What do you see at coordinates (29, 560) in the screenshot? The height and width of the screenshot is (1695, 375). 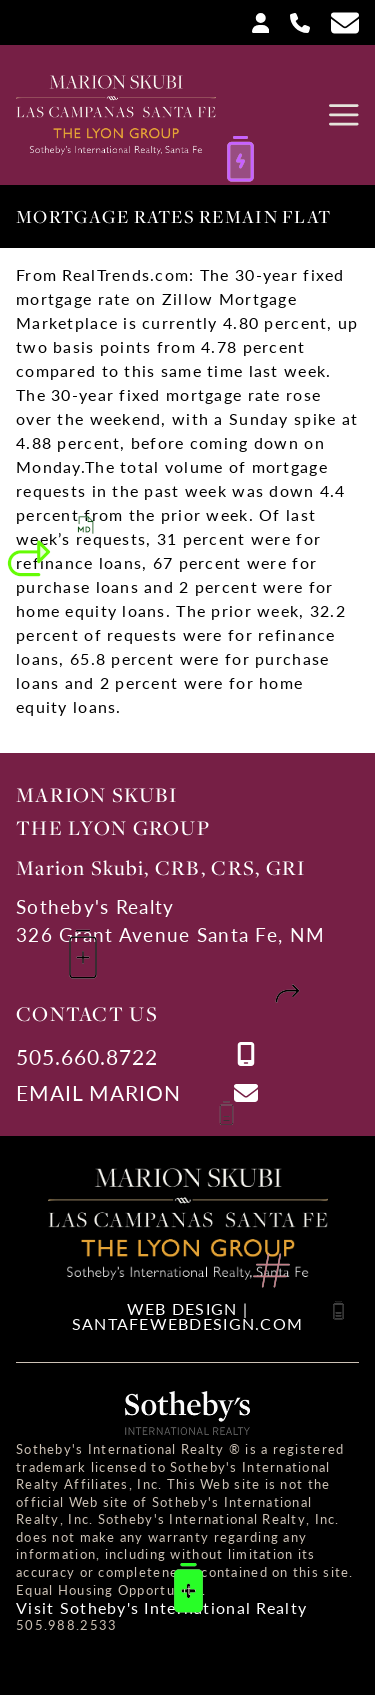 I see `redo last action` at bounding box center [29, 560].